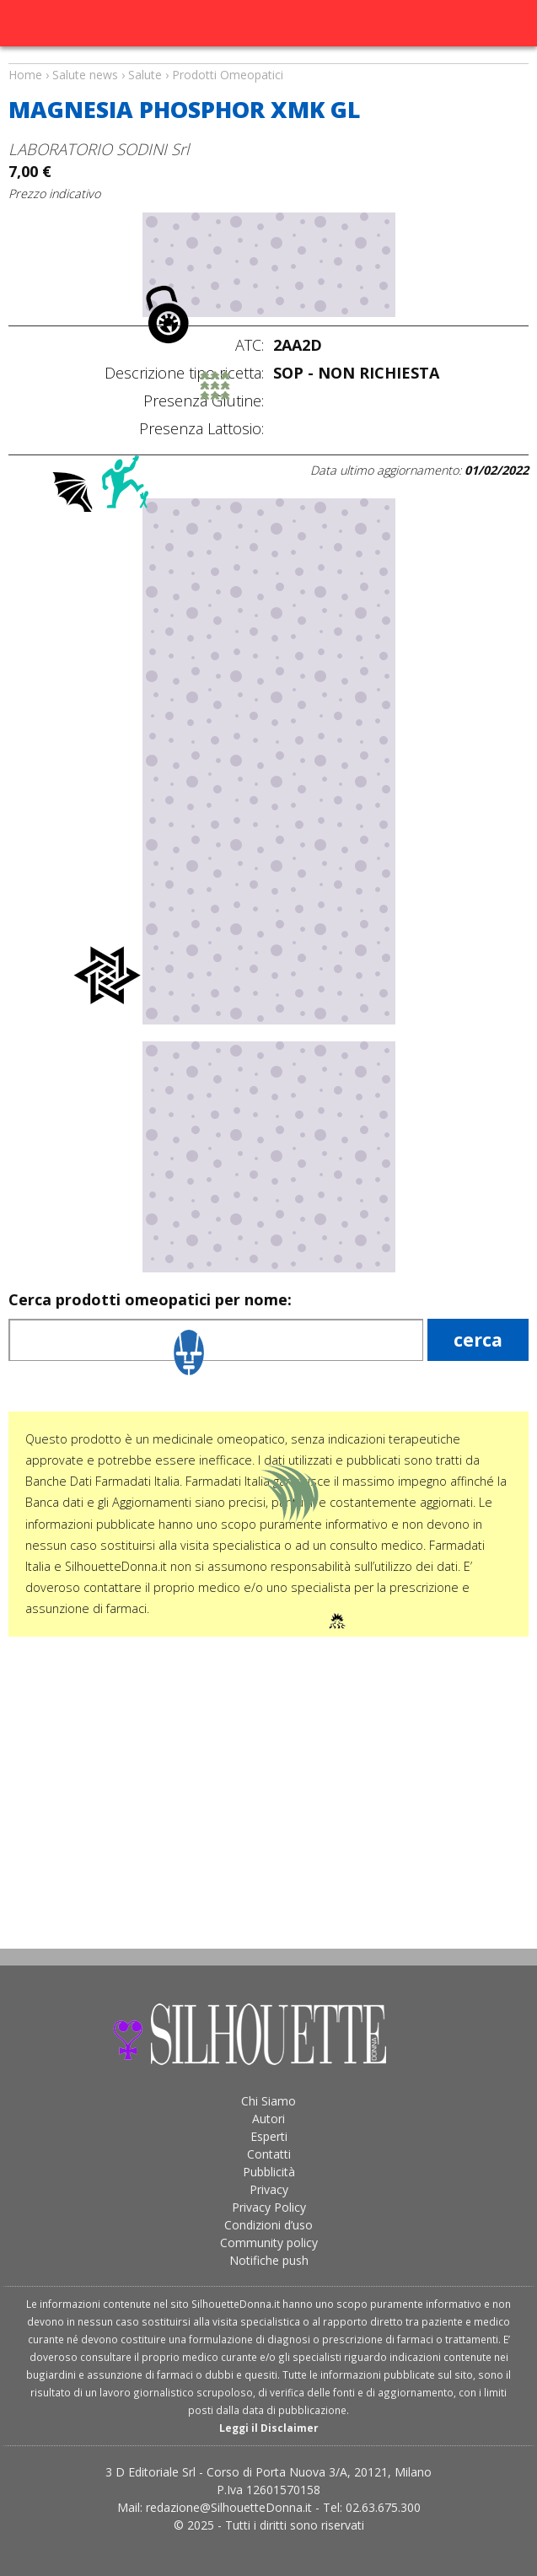  What do you see at coordinates (128, 2040) in the screenshot?
I see `select a holy or religious faction in a game` at bounding box center [128, 2040].